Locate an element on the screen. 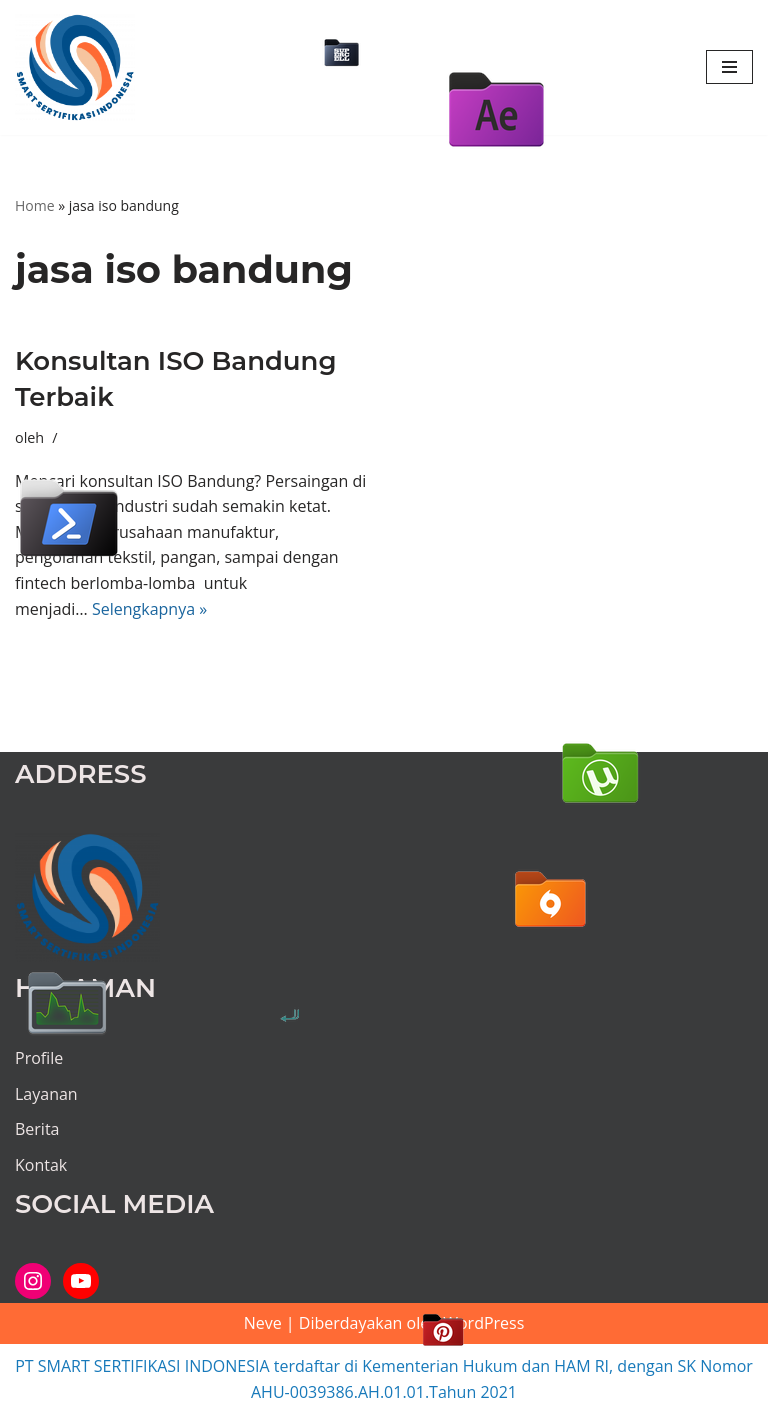 The height and width of the screenshot is (1416, 768). open pinterest downloads folder is located at coordinates (443, 1331).